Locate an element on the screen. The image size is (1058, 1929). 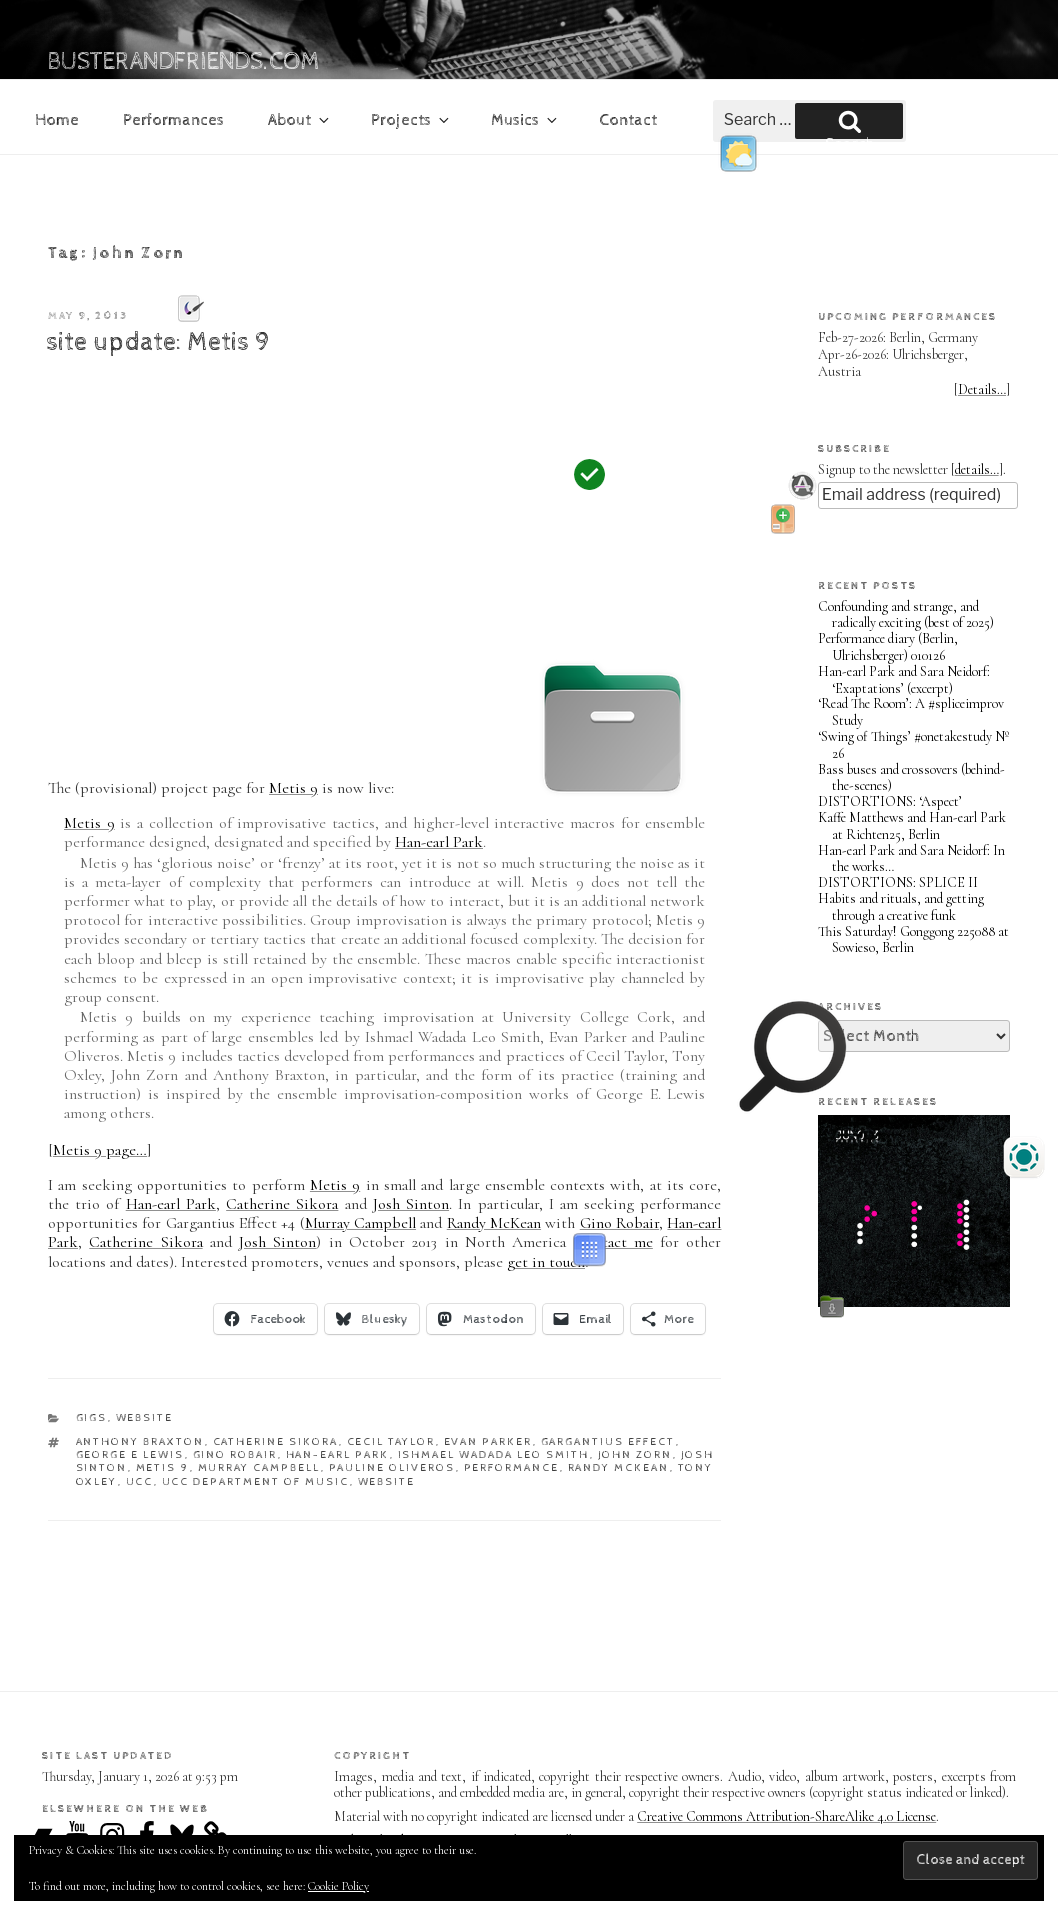
open the search app is located at coordinates (792, 1054).